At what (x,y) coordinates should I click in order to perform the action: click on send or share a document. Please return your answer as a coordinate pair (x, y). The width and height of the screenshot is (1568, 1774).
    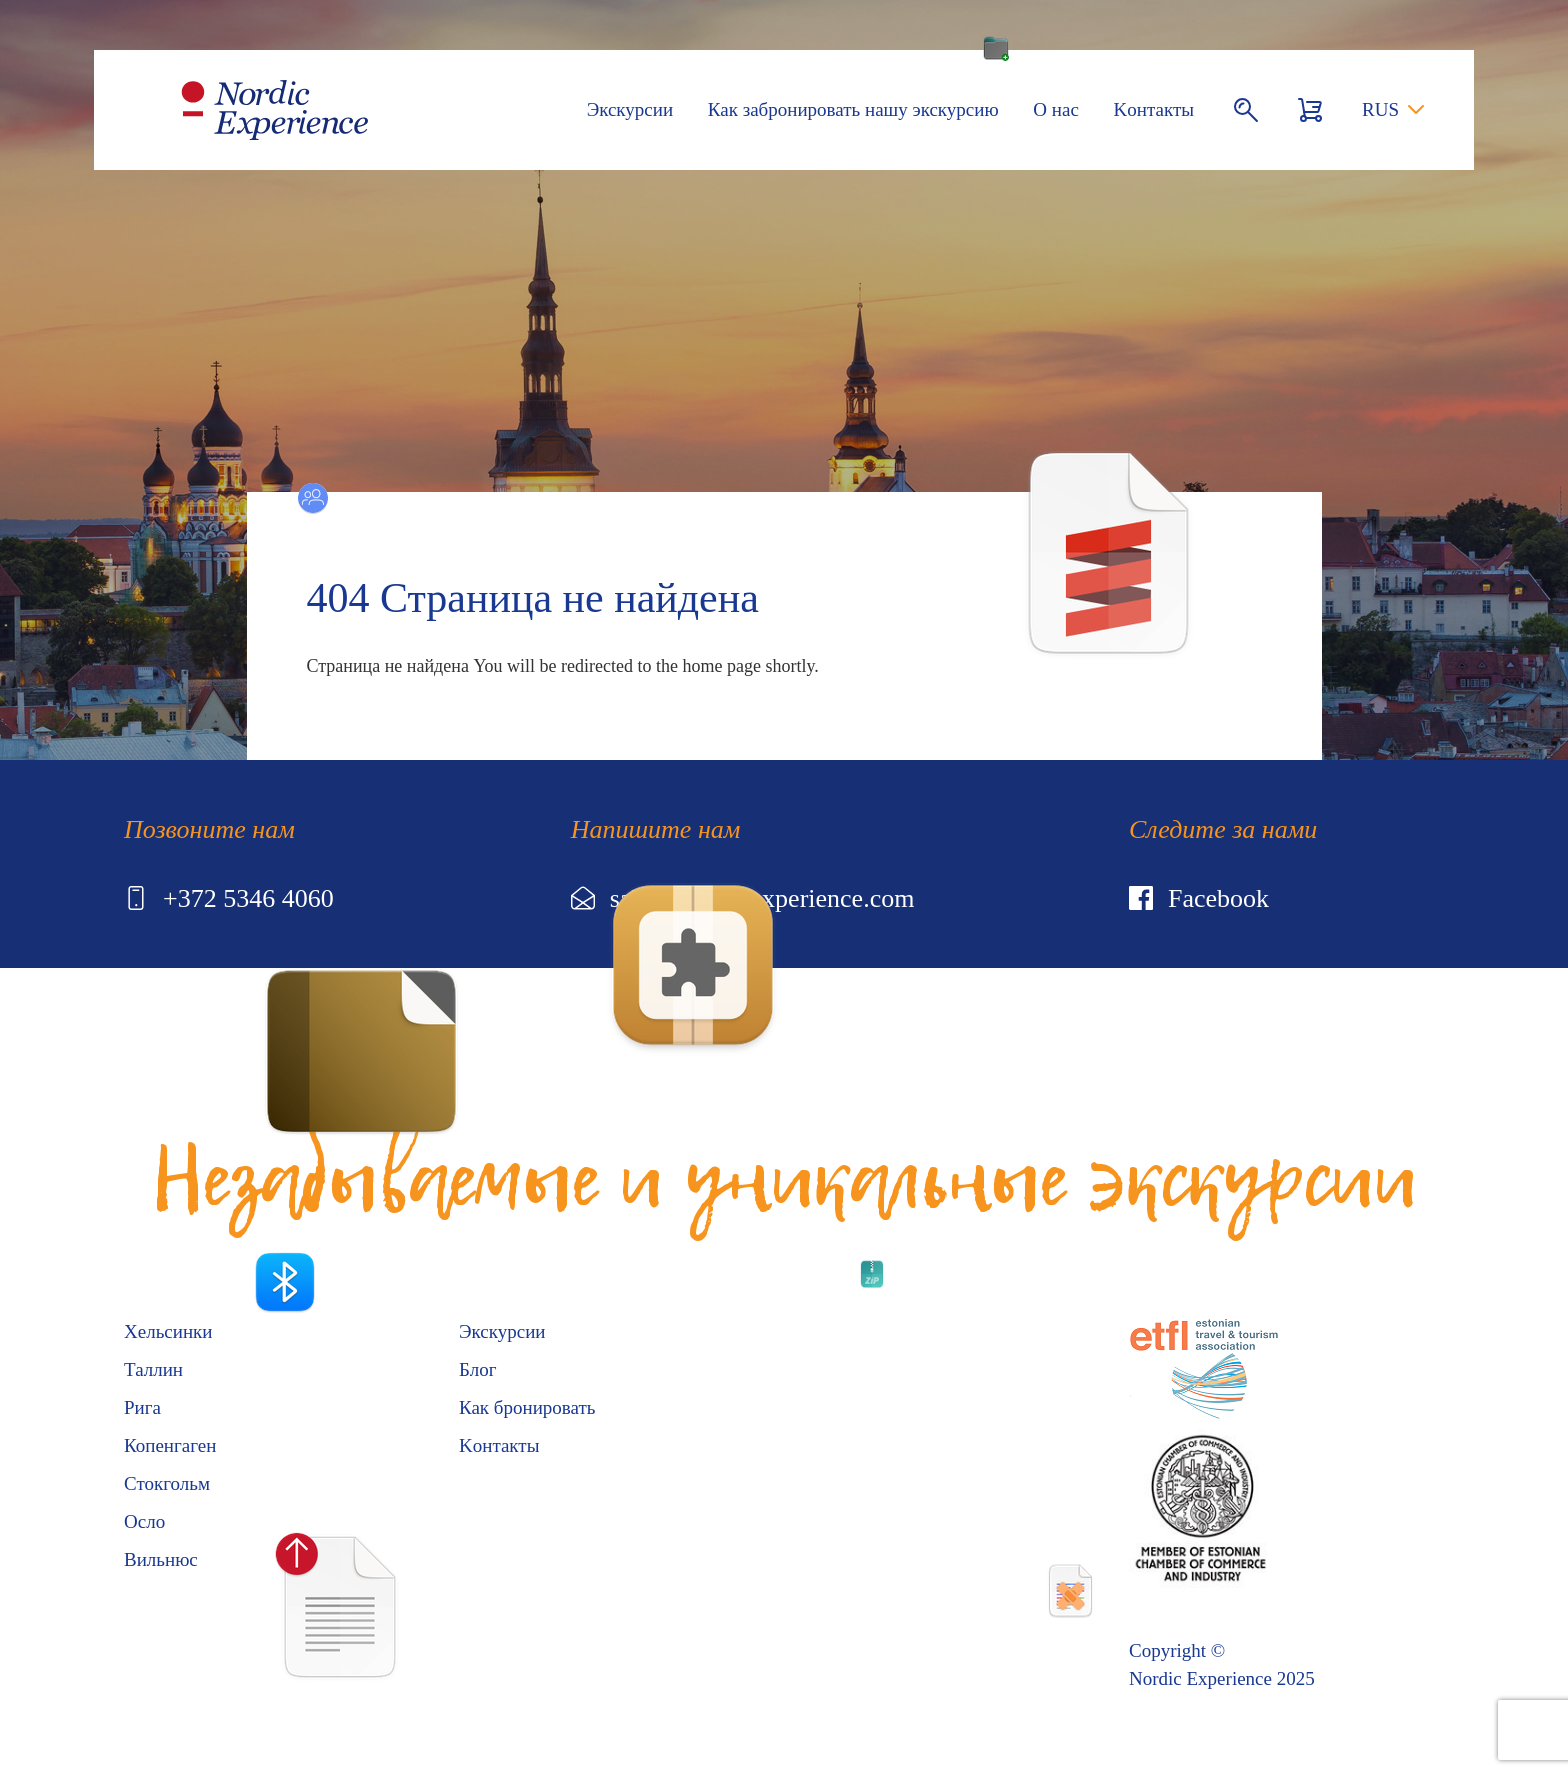
    Looking at the image, I should click on (340, 1607).